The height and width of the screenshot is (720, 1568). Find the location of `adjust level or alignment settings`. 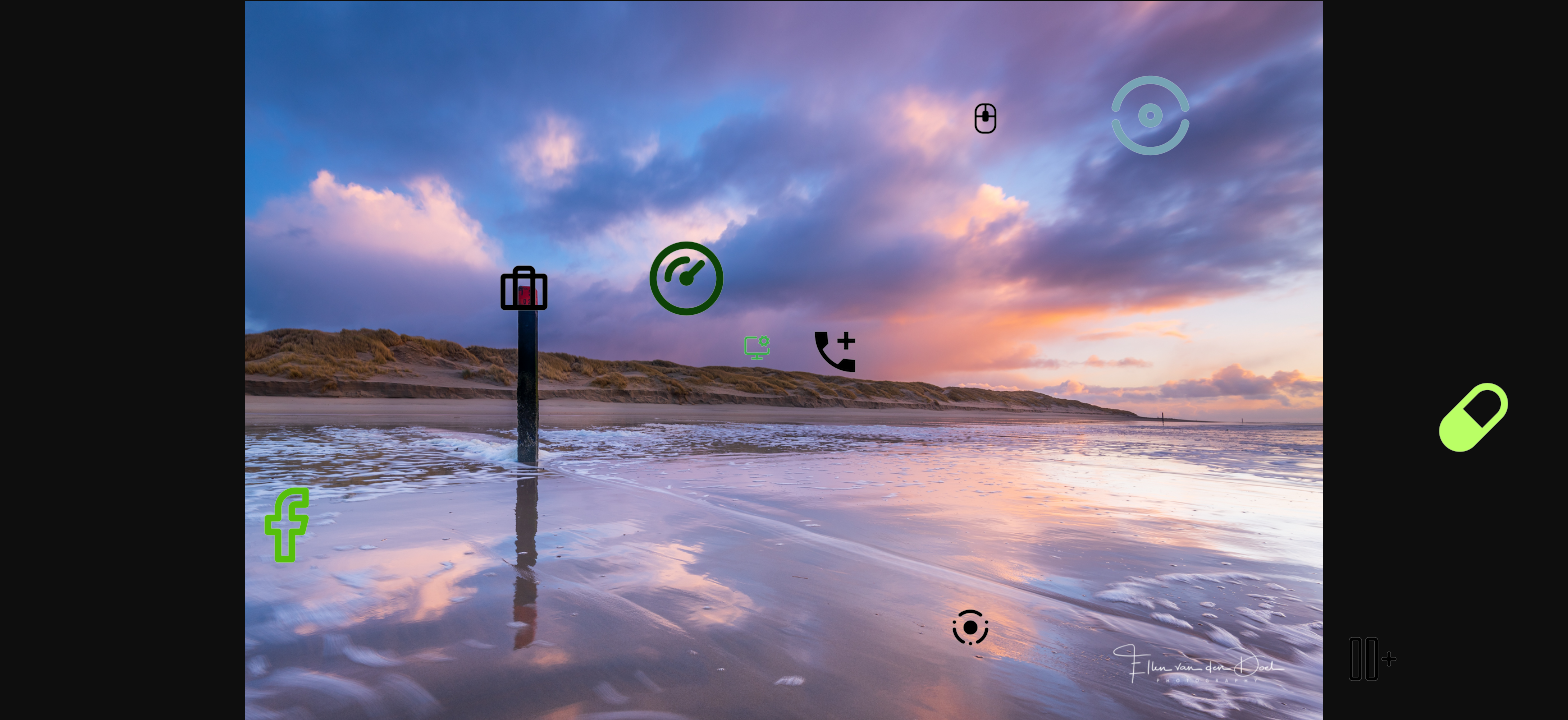

adjust level or alignment settings is located at coordinates (1150, 115).